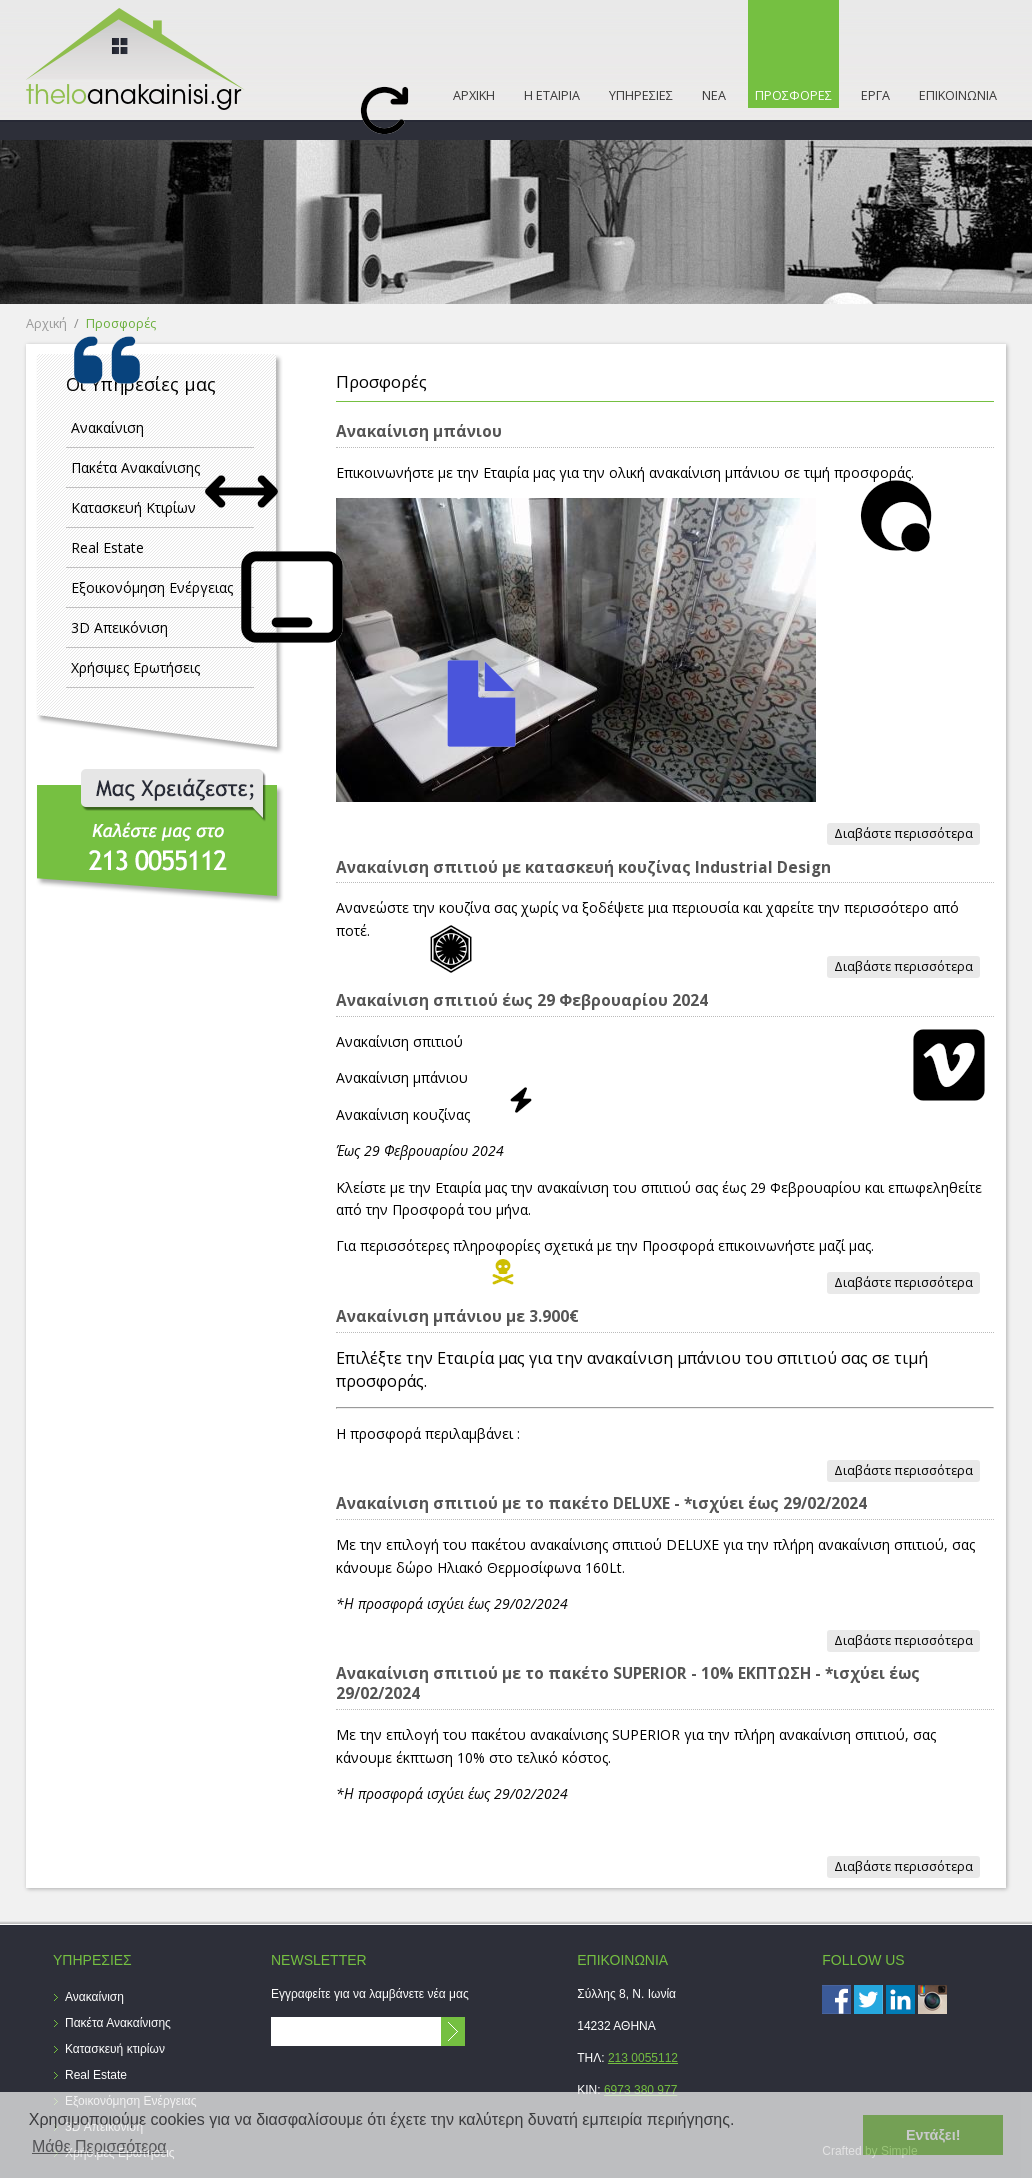 This screenshot has height=2178, width=1032. Describe the element at coordinates (241, 491) in the screenshot. I see `adjust width or resize horizontally` at that location.